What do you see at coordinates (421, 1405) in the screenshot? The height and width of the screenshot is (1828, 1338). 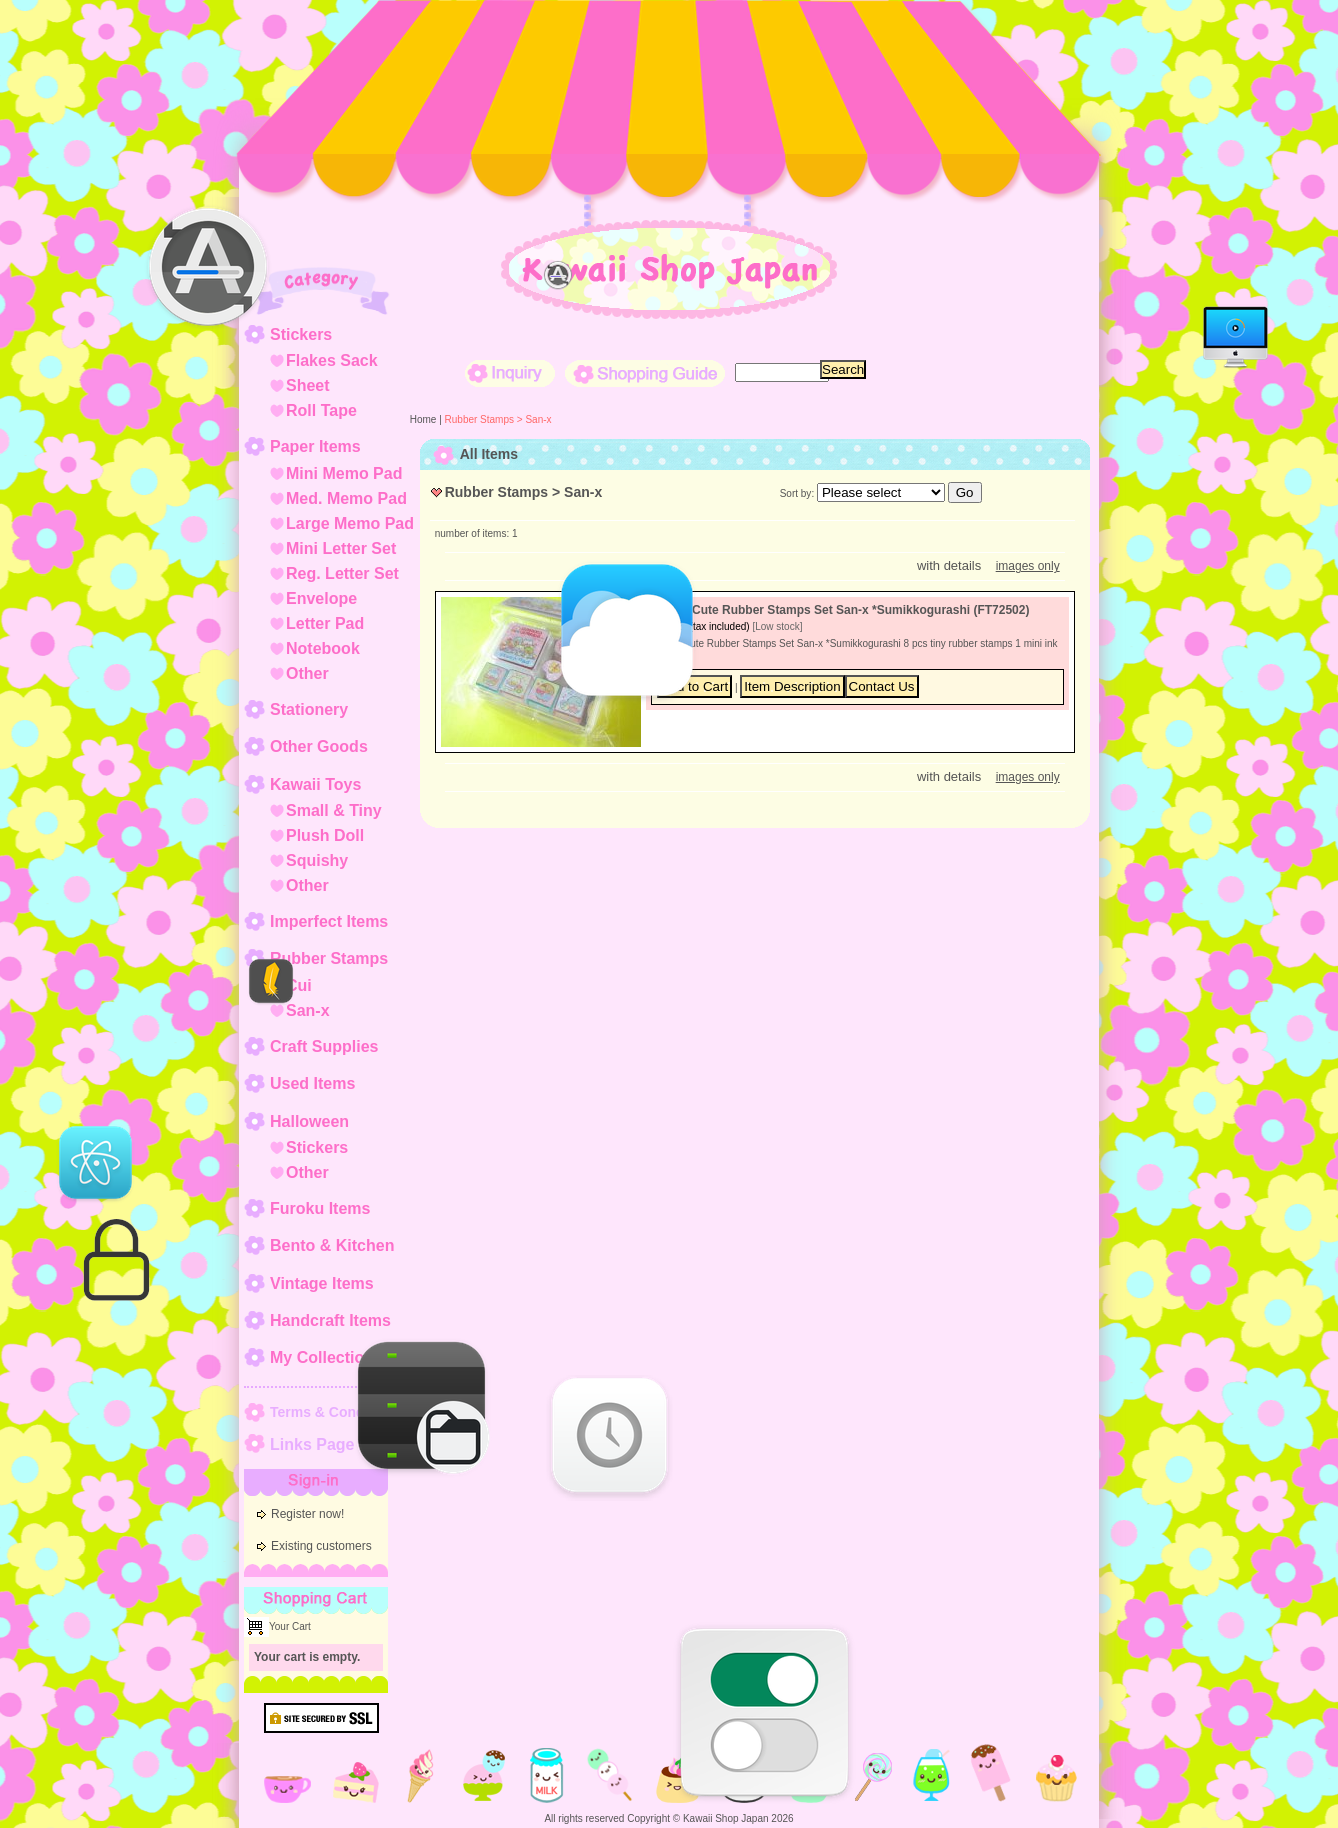 I see `configure ftp server settings` at bounding box center [421, 1405].